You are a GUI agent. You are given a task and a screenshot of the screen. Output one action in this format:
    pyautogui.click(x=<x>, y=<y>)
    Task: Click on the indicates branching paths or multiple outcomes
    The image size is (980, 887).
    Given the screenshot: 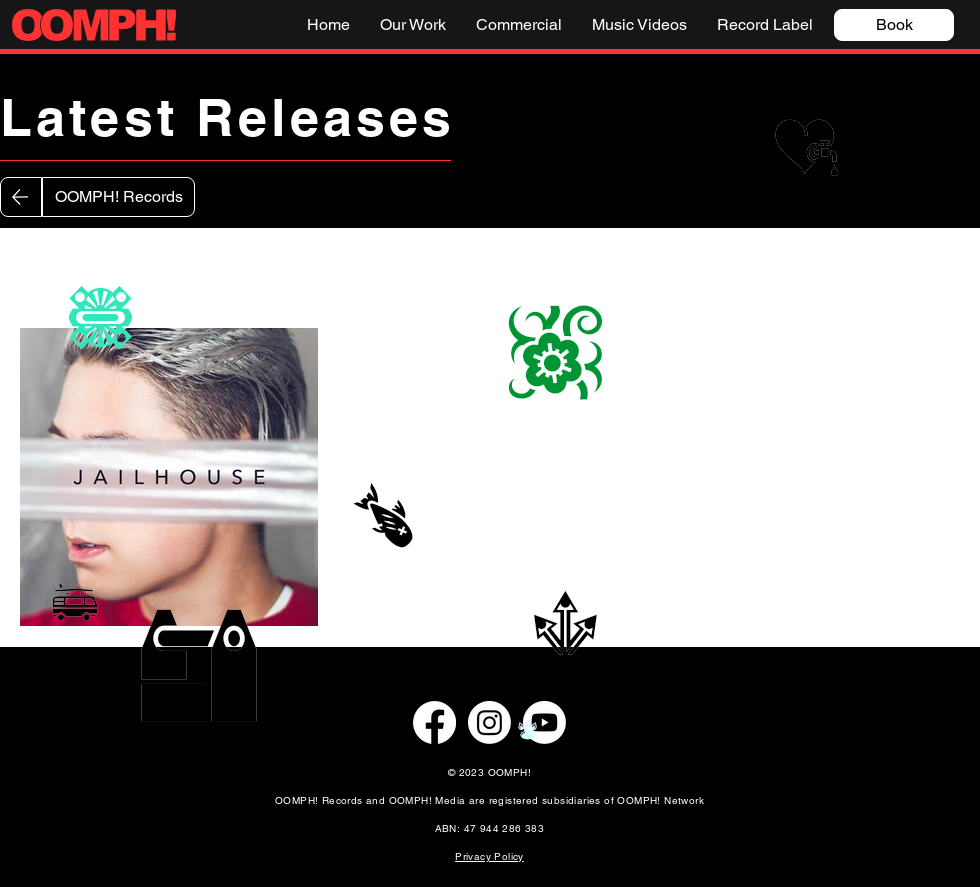 What is the action you would take?
    pyautogui.click(x=565, y=623)
    